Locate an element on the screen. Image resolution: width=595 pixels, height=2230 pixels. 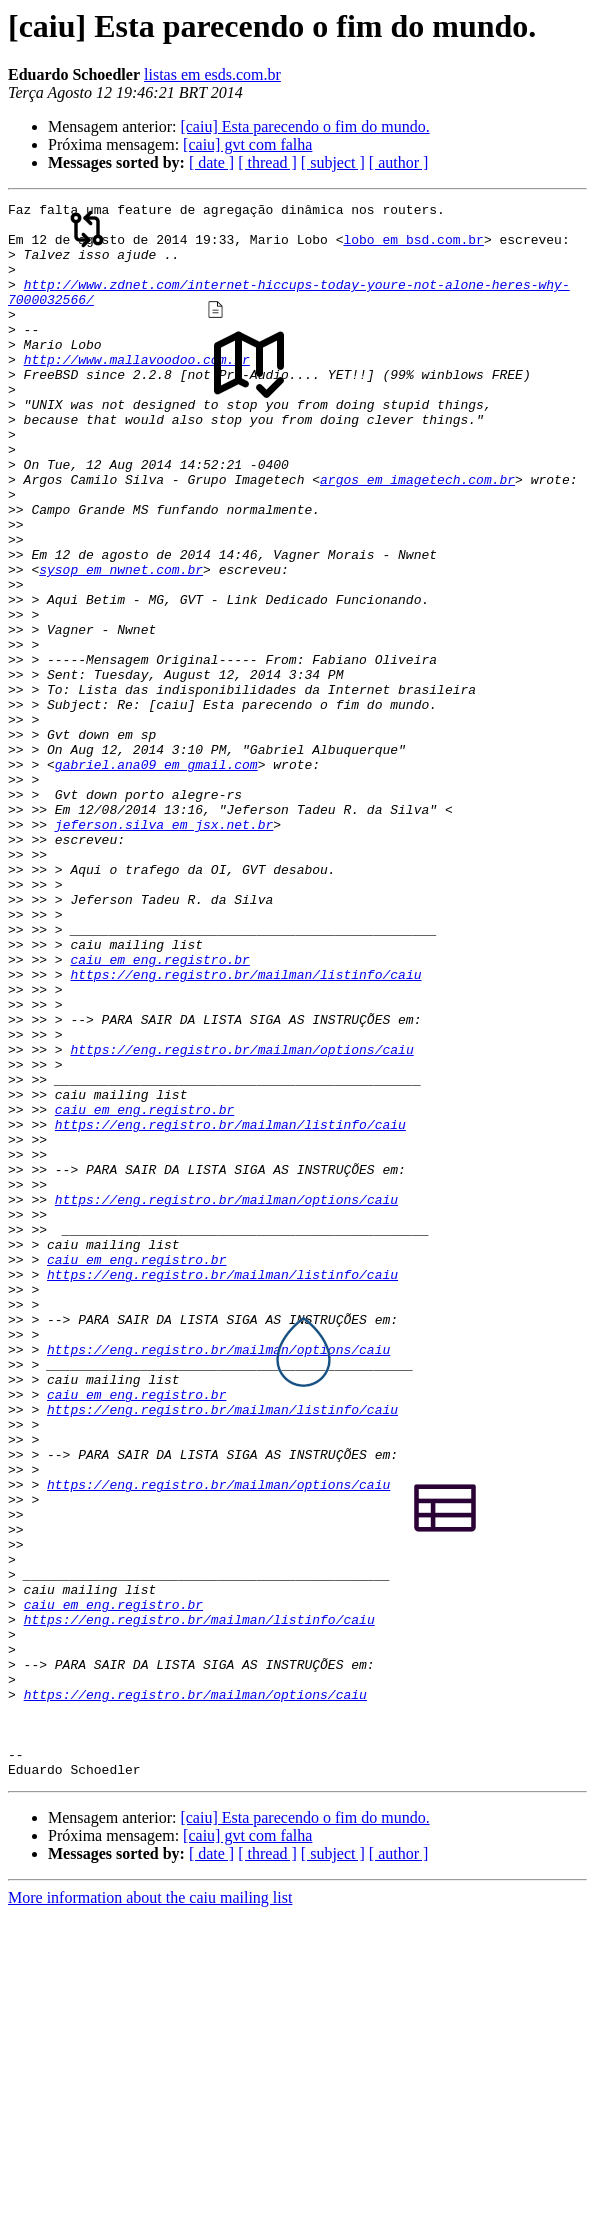
view document or text file is located at coordinates (215, 309).